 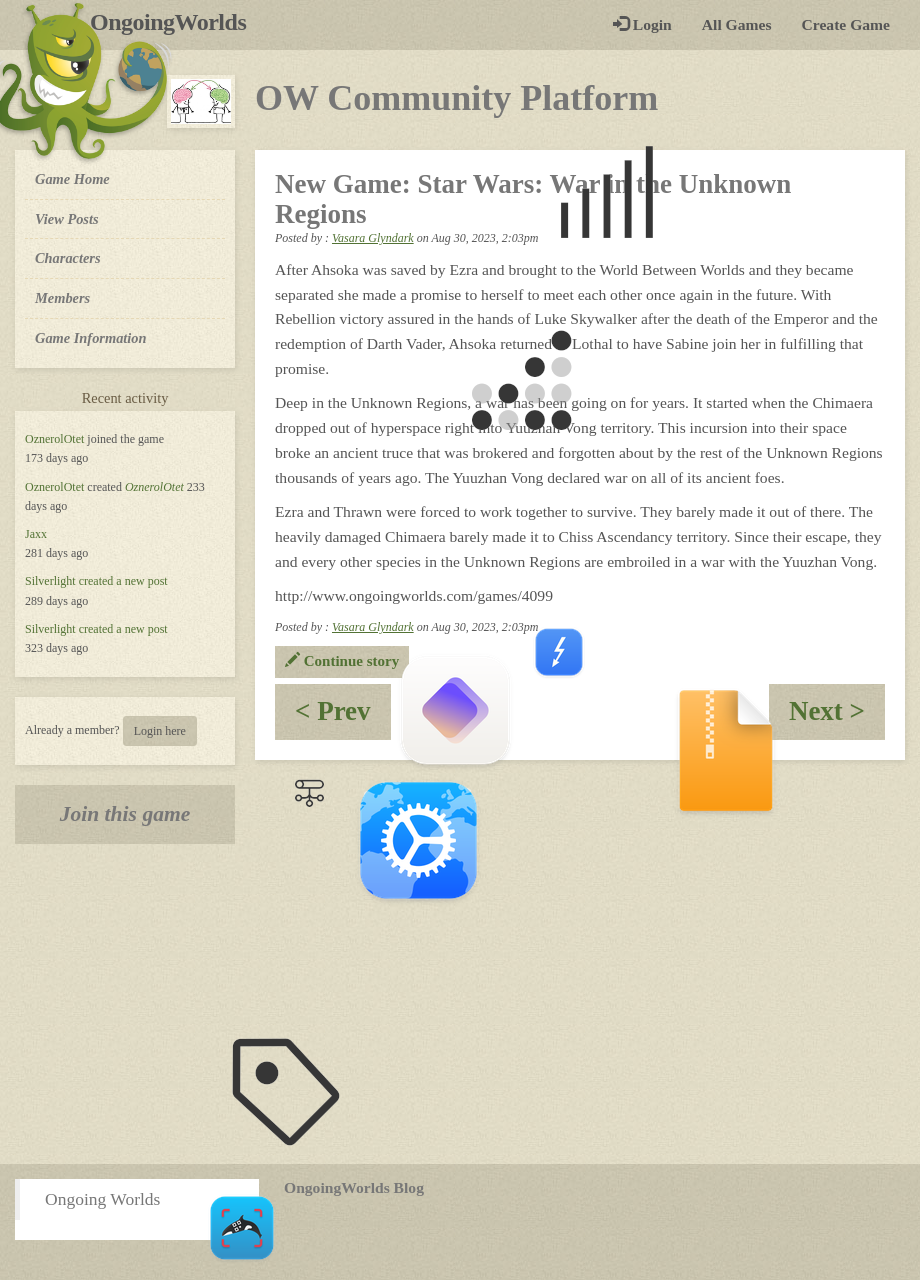 What do you see at coordinates (455, 710) in the screenshot?
I see `open proton pass password manager` at bounding box center [455, 710].